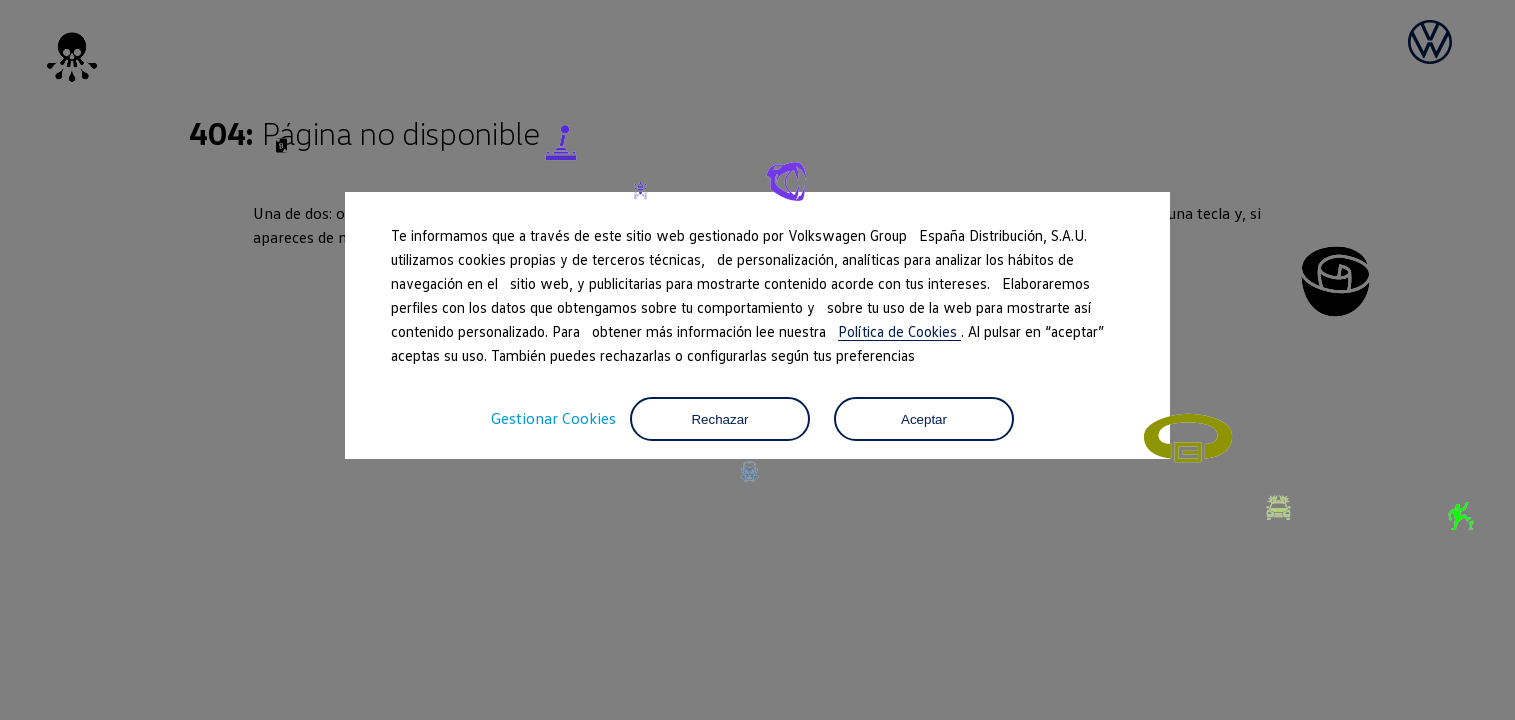 The height and width of the screenshot is (720, 1515). I want to click on select vampire character class, so click(749, 471).